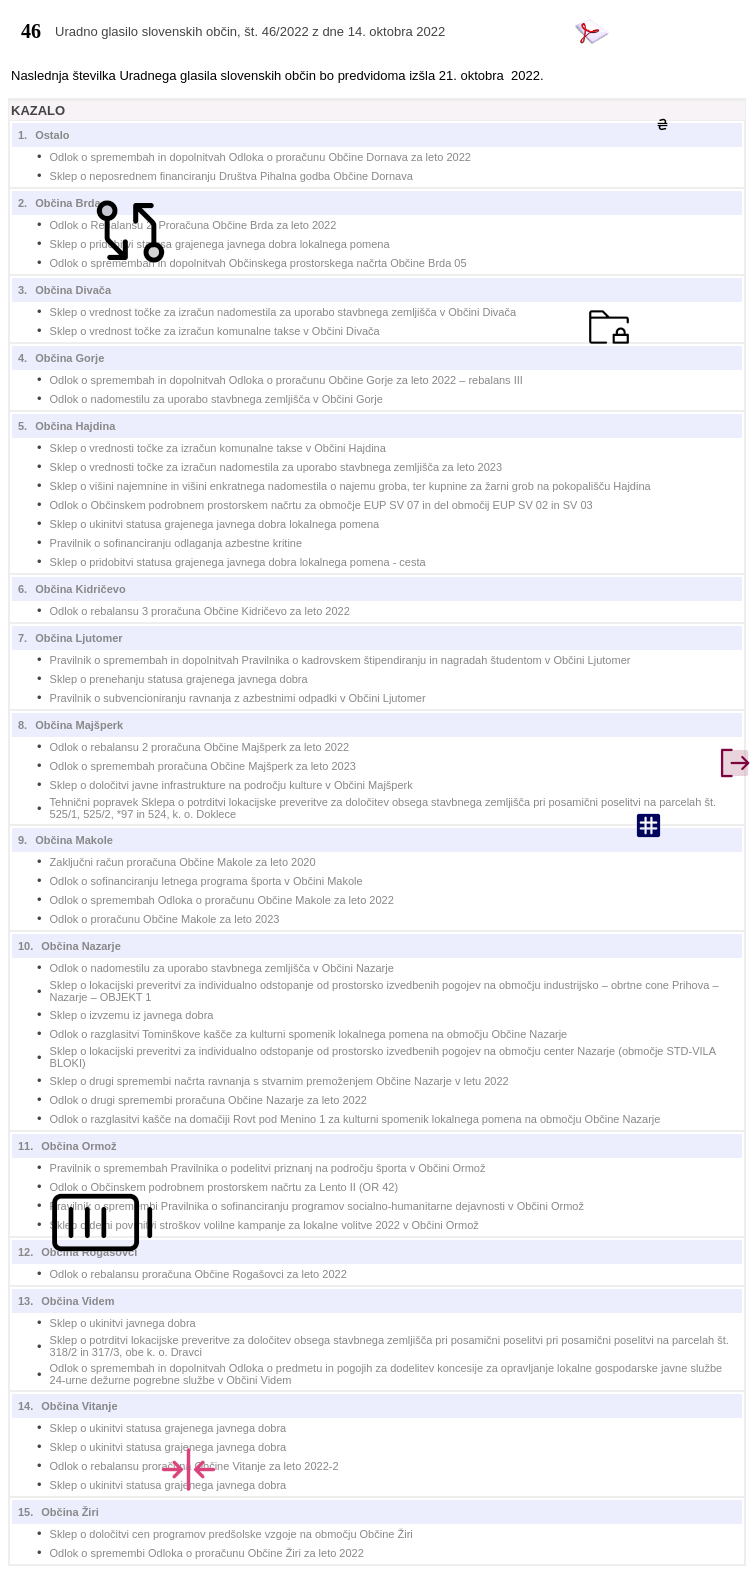 Image resolution: width=754 pixels, height=1582 pixels. Describe the element at coordinates (130, 231) in the screenshot. I see `view code changes between versions` at that location.